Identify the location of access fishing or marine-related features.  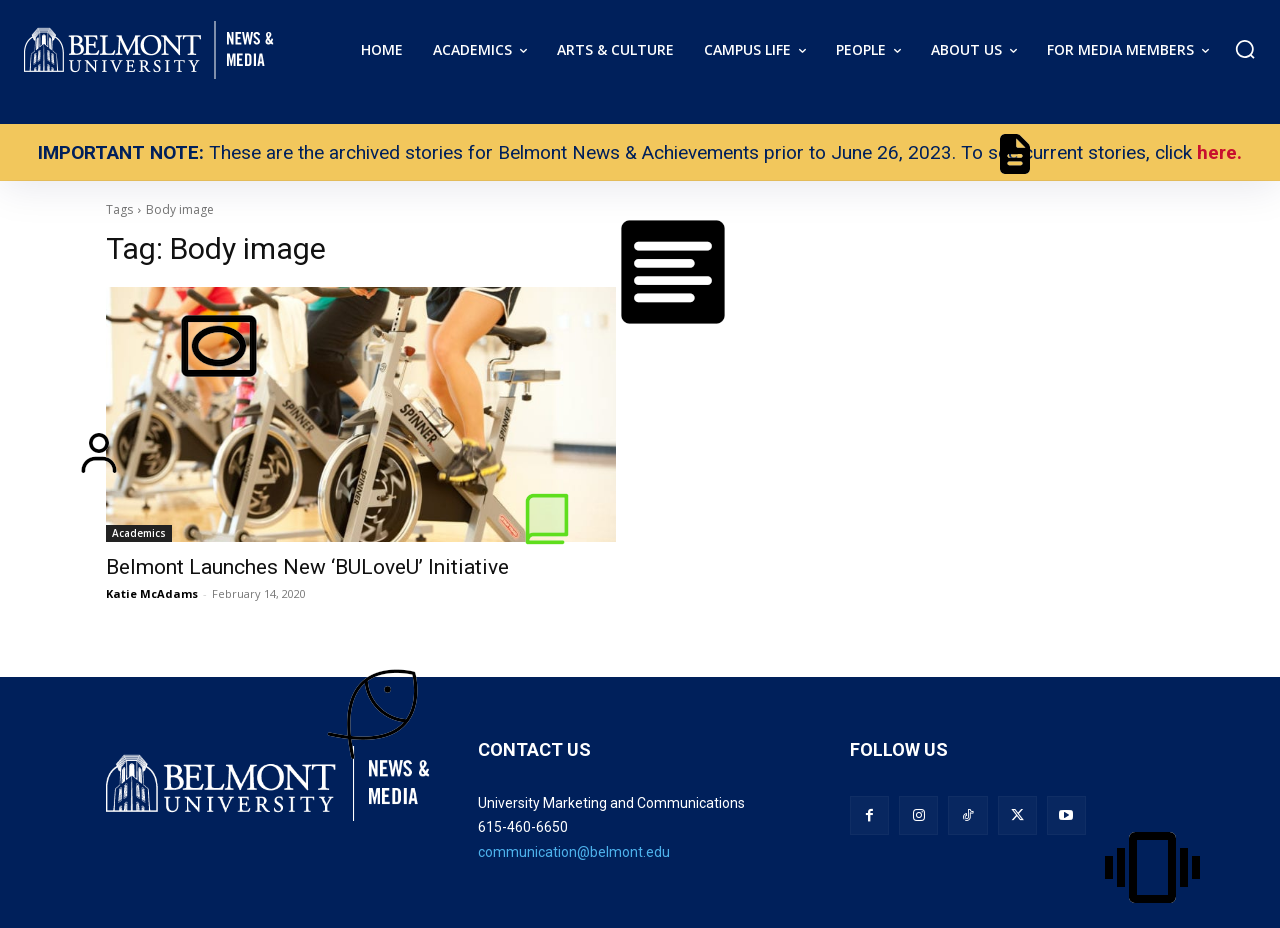
(376, 711).